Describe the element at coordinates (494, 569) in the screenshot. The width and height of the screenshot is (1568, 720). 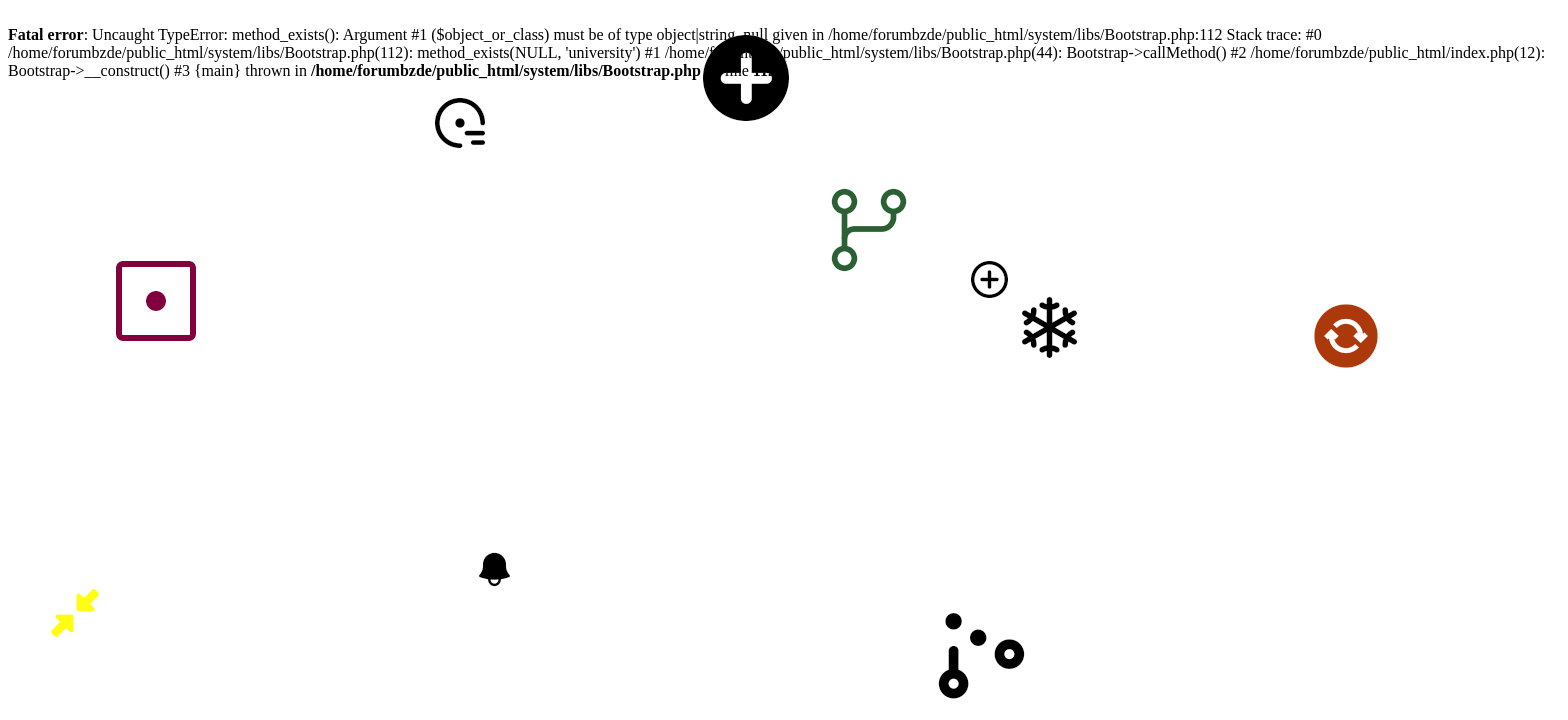
I see `view notifications` at that location.